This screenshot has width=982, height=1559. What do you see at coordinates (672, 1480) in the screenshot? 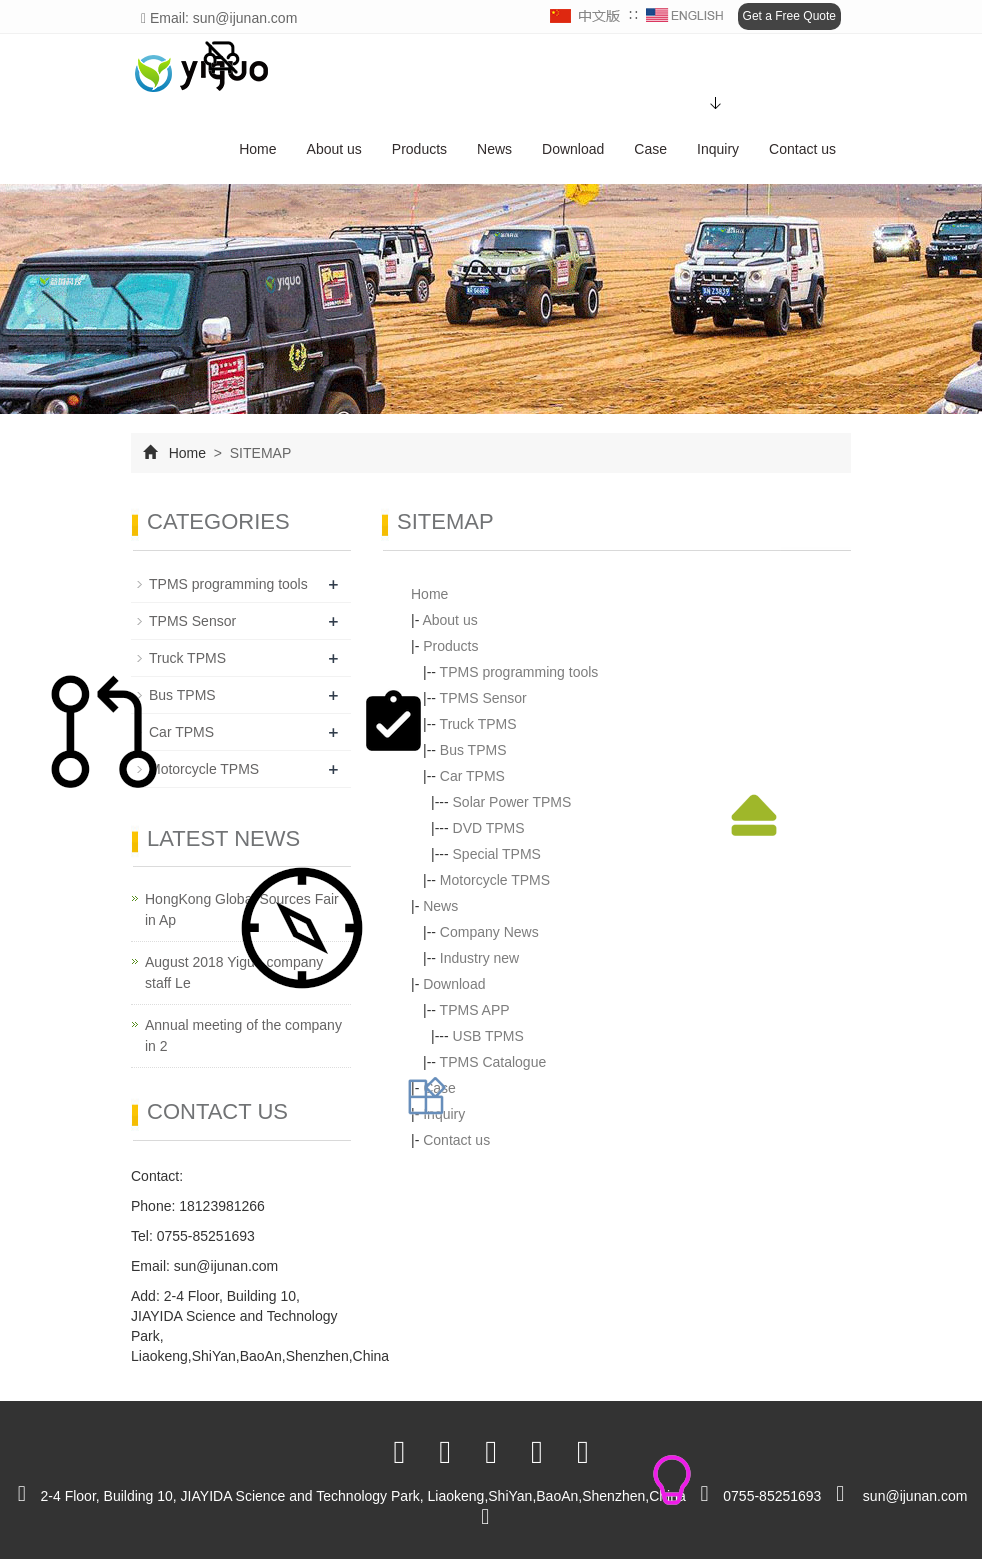
I see `access tips or suggestions` at bounding box center [672, 1480].